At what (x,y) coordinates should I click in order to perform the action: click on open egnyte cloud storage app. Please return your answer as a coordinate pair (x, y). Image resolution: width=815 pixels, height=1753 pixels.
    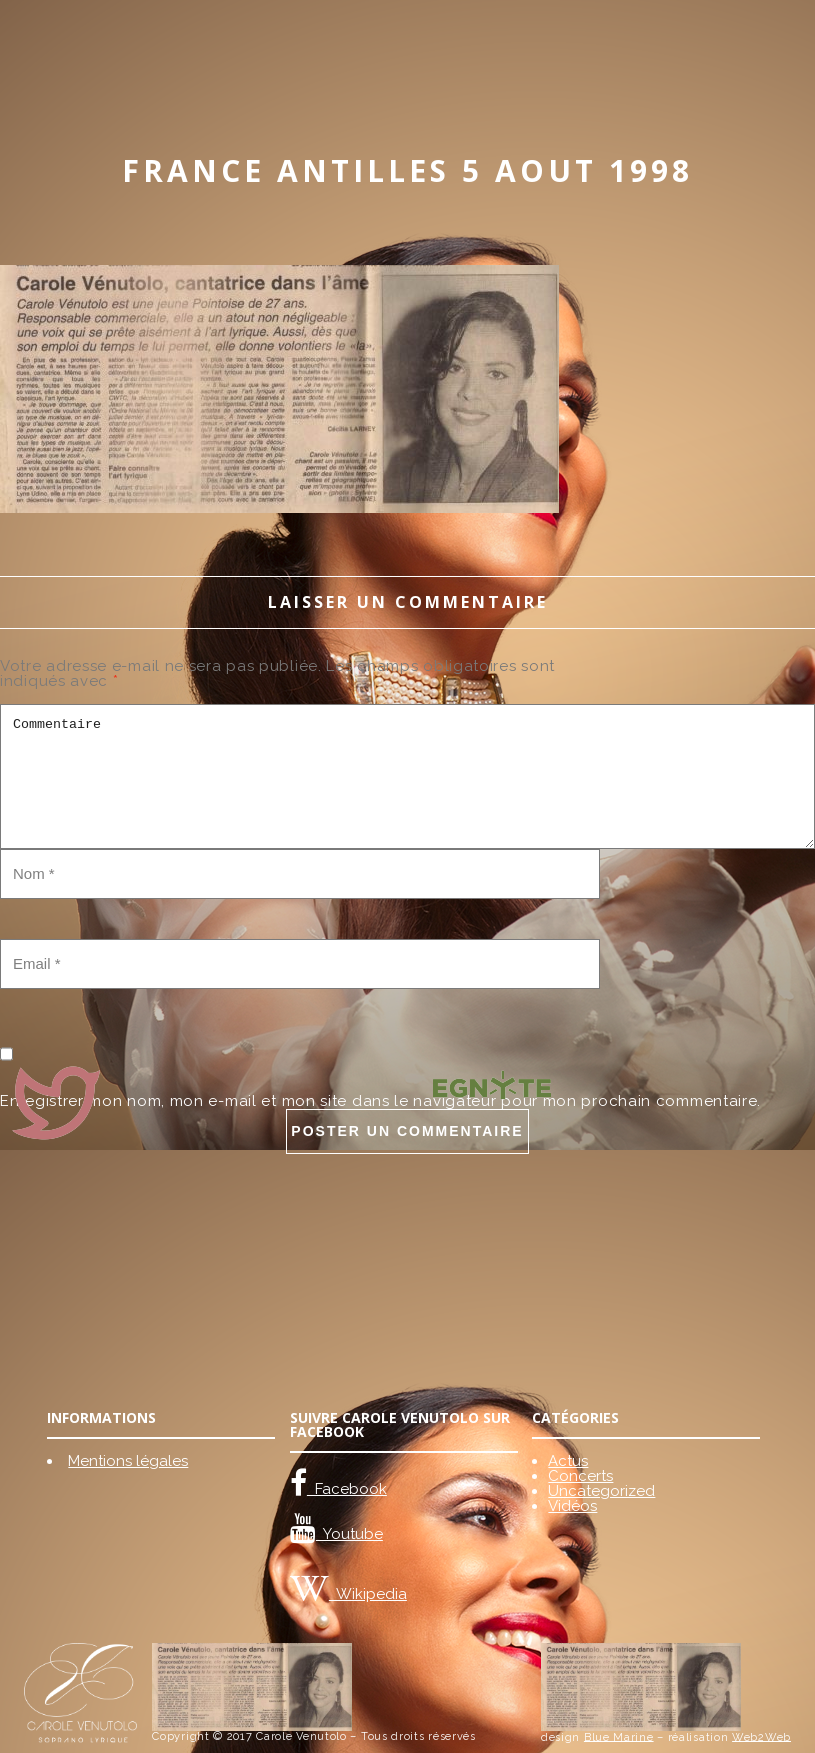
    Looking at the image, I should click on (492, 1085).